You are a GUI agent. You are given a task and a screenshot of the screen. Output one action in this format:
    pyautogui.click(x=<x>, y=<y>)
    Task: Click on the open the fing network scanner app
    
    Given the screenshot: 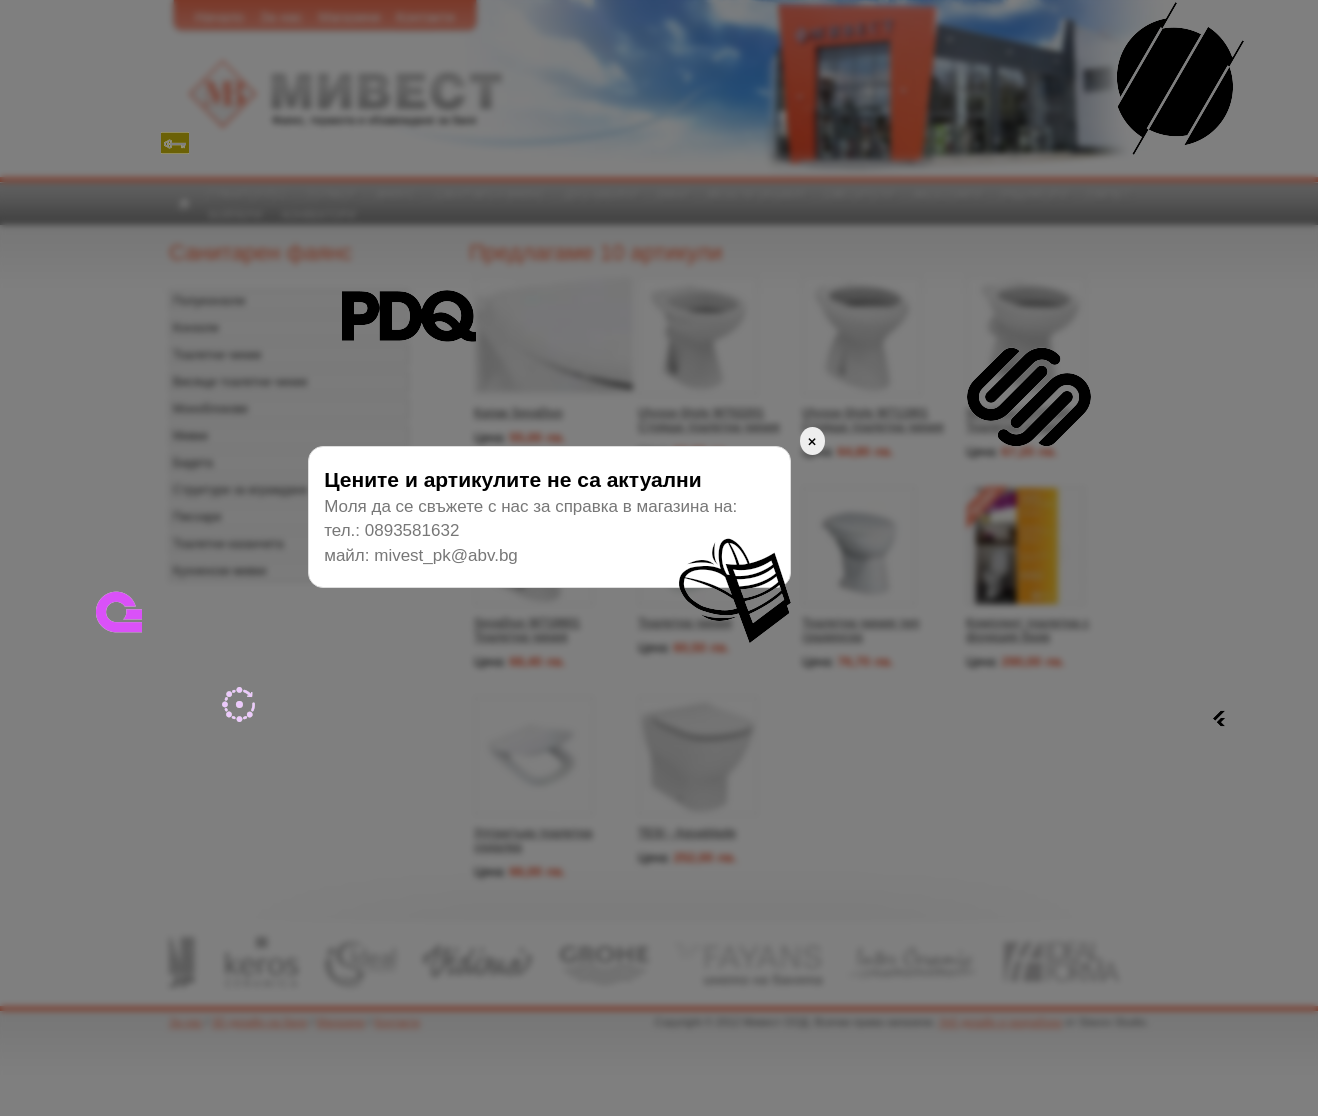 What is the action you would take?
    pyautogui.click(x=238, y=704)
    